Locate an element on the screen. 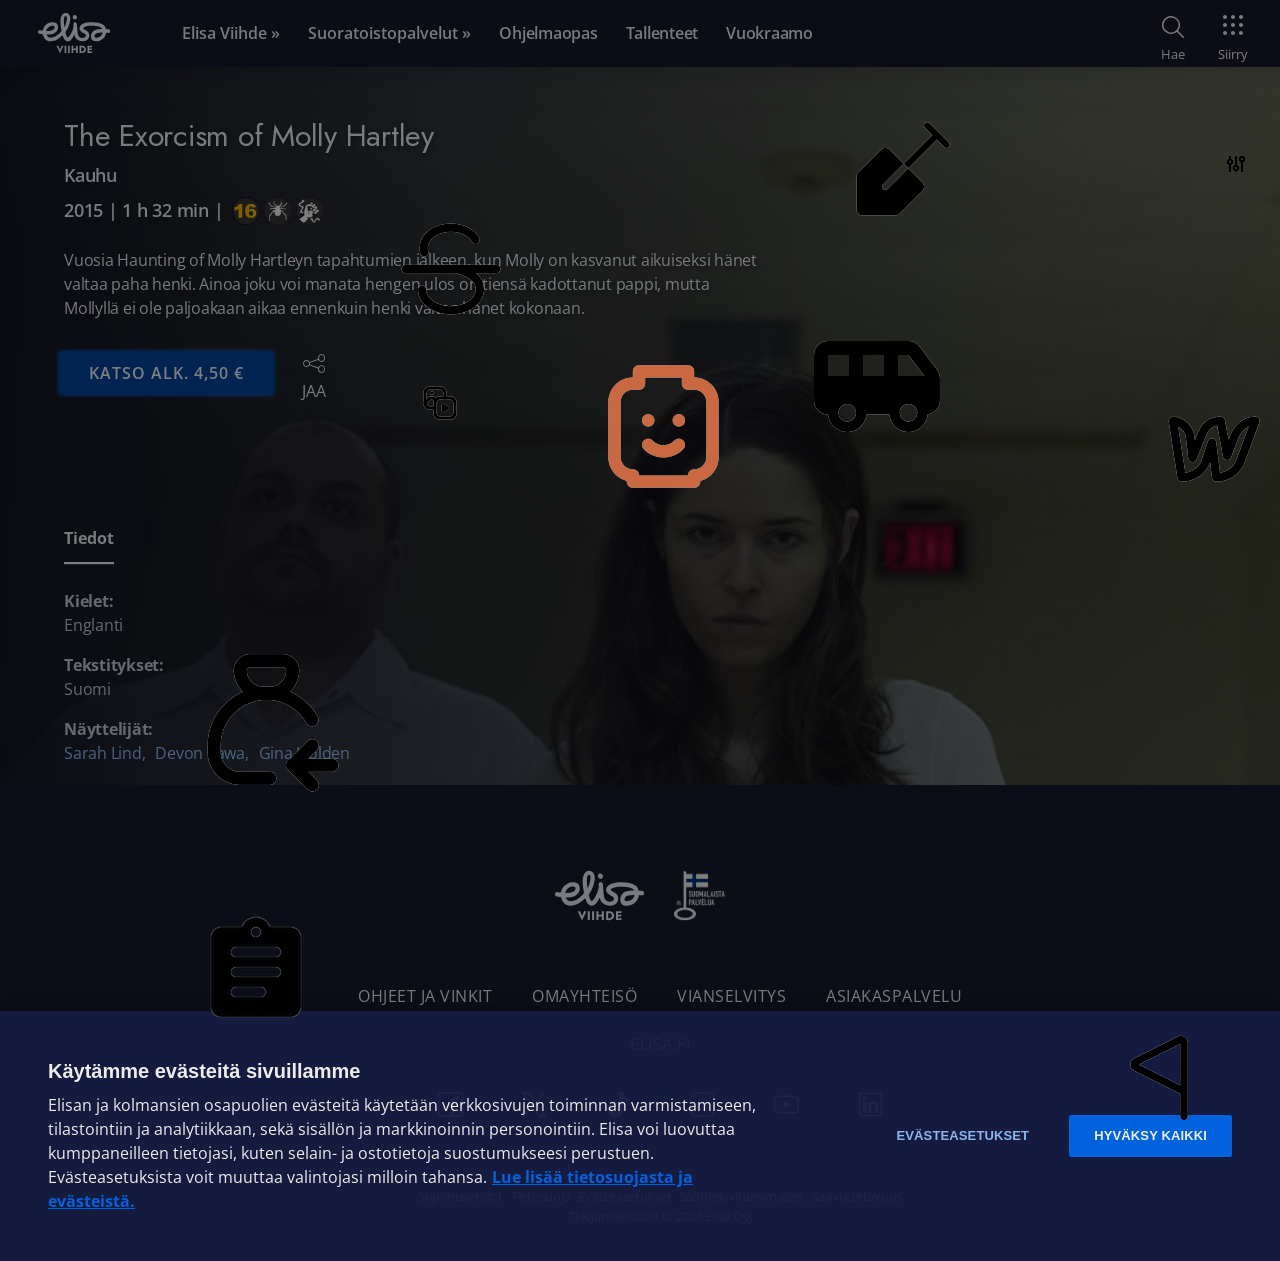  gardening or landscaping tools is located at coordinates (901, 170).